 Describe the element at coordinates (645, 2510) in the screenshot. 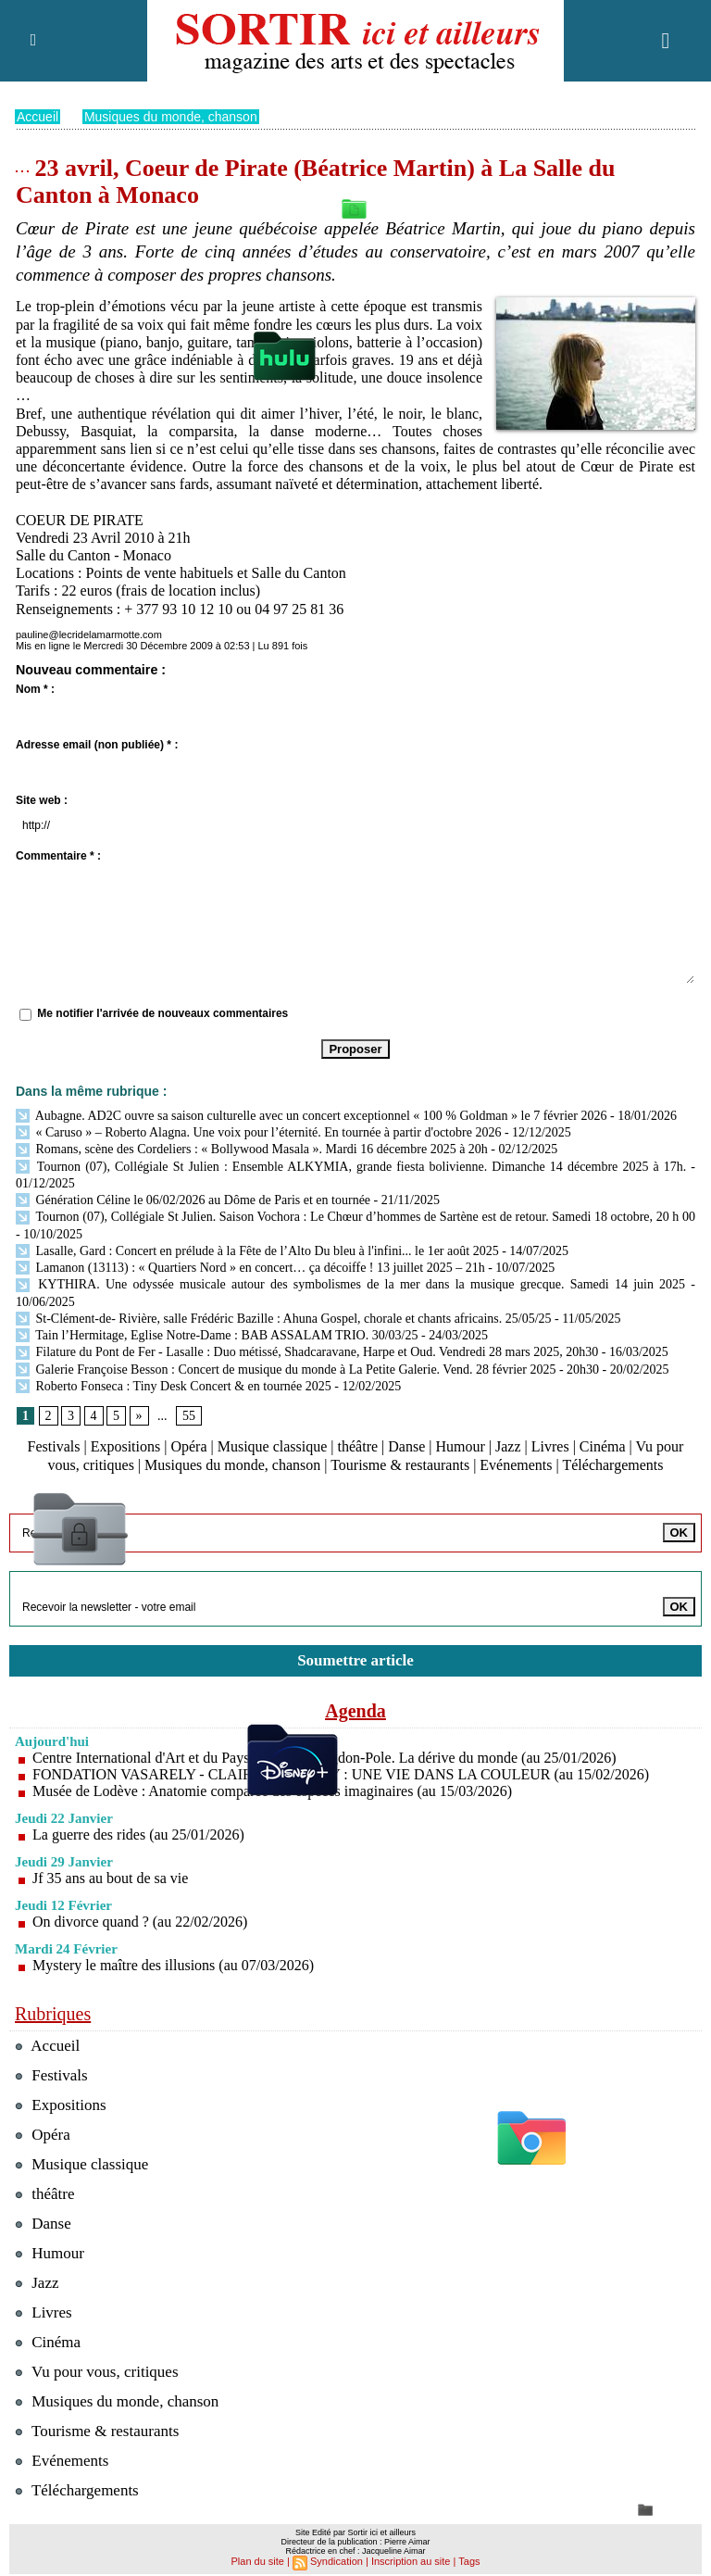

I see `access network server files` at that location.